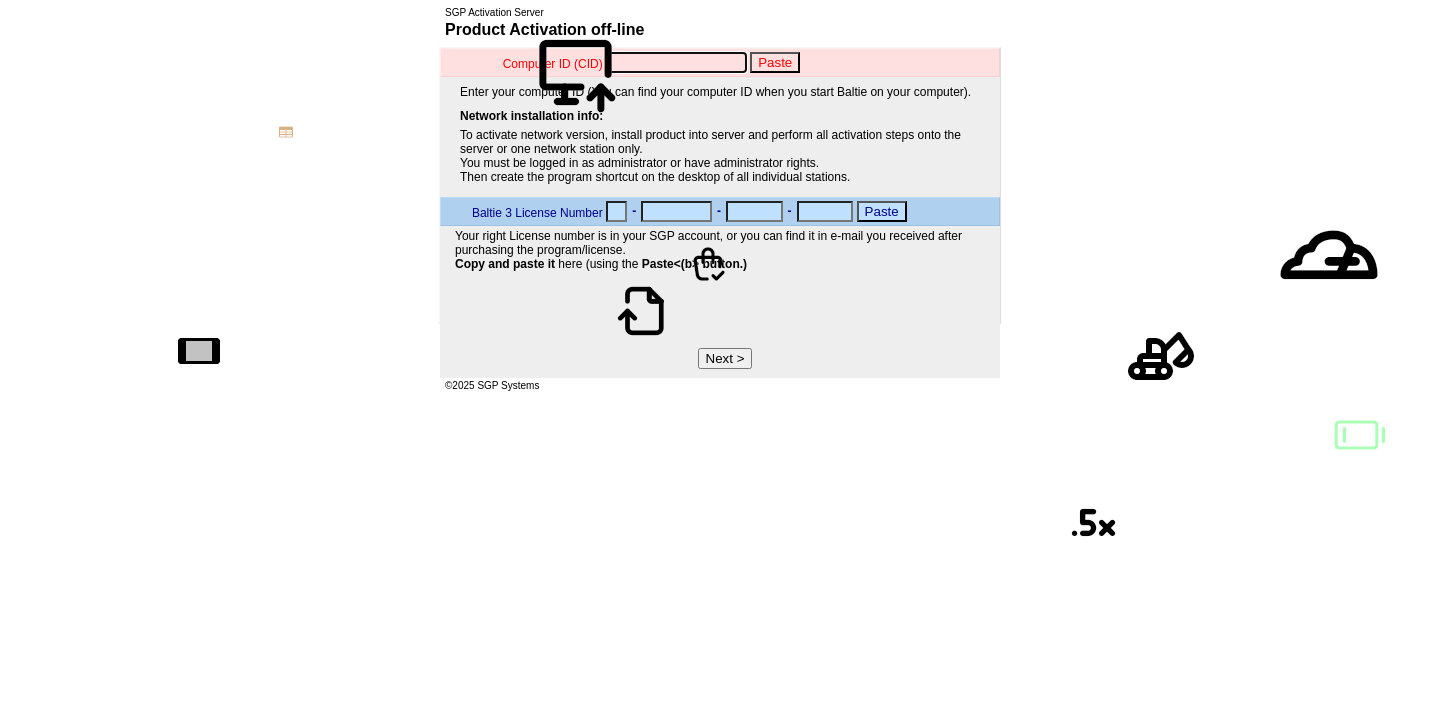 The height and width of the screenshot is (720, 1440). What do you see at coordinates (1359, 435) in the screenshot?
I see `indicates low battery status` at bounding box center [1359, 435].